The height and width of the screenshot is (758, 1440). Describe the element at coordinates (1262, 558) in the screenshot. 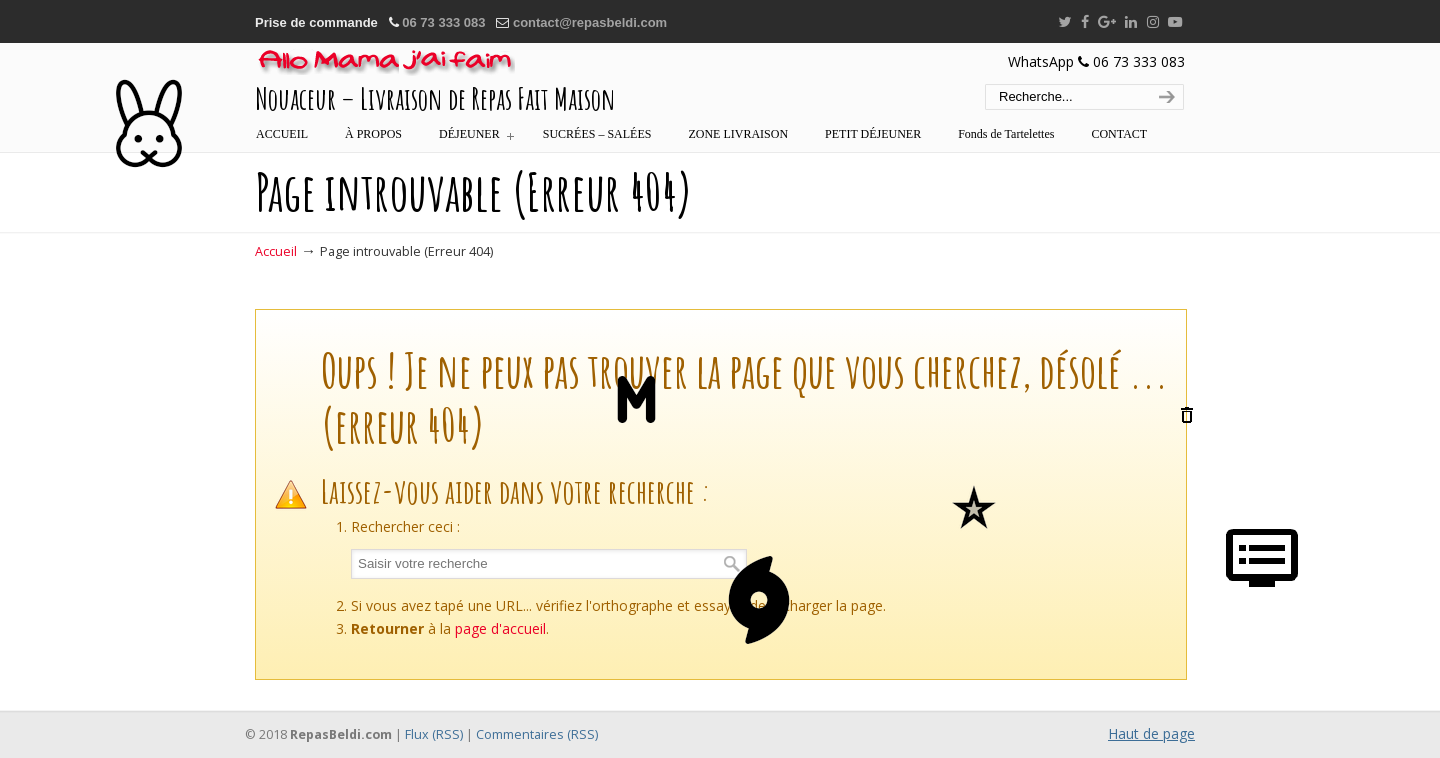

I see `access DVR or recorded content` at that location.